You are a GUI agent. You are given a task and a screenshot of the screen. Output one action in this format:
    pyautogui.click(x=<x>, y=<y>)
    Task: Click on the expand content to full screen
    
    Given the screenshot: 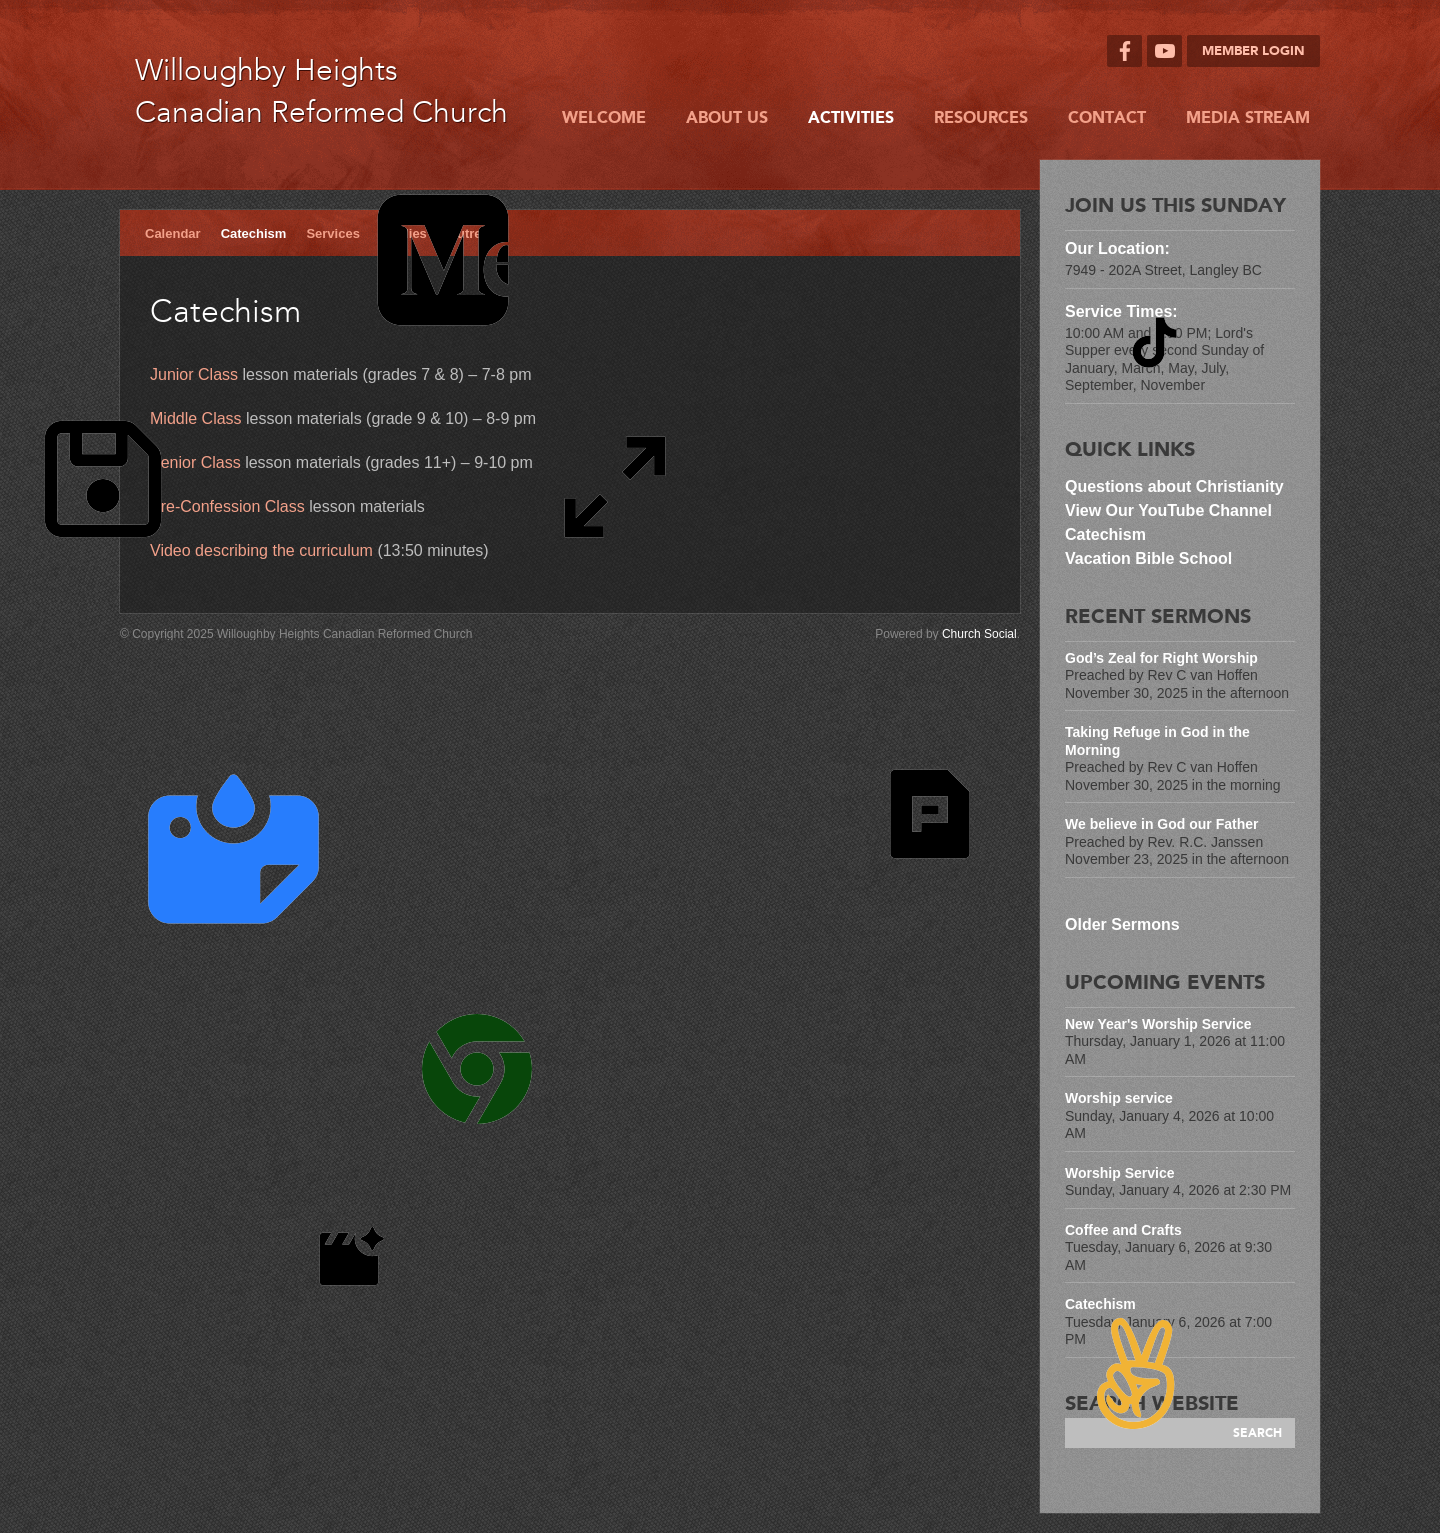 What is the action you would take?
    pyautogui.click(x=615, y=487)
    